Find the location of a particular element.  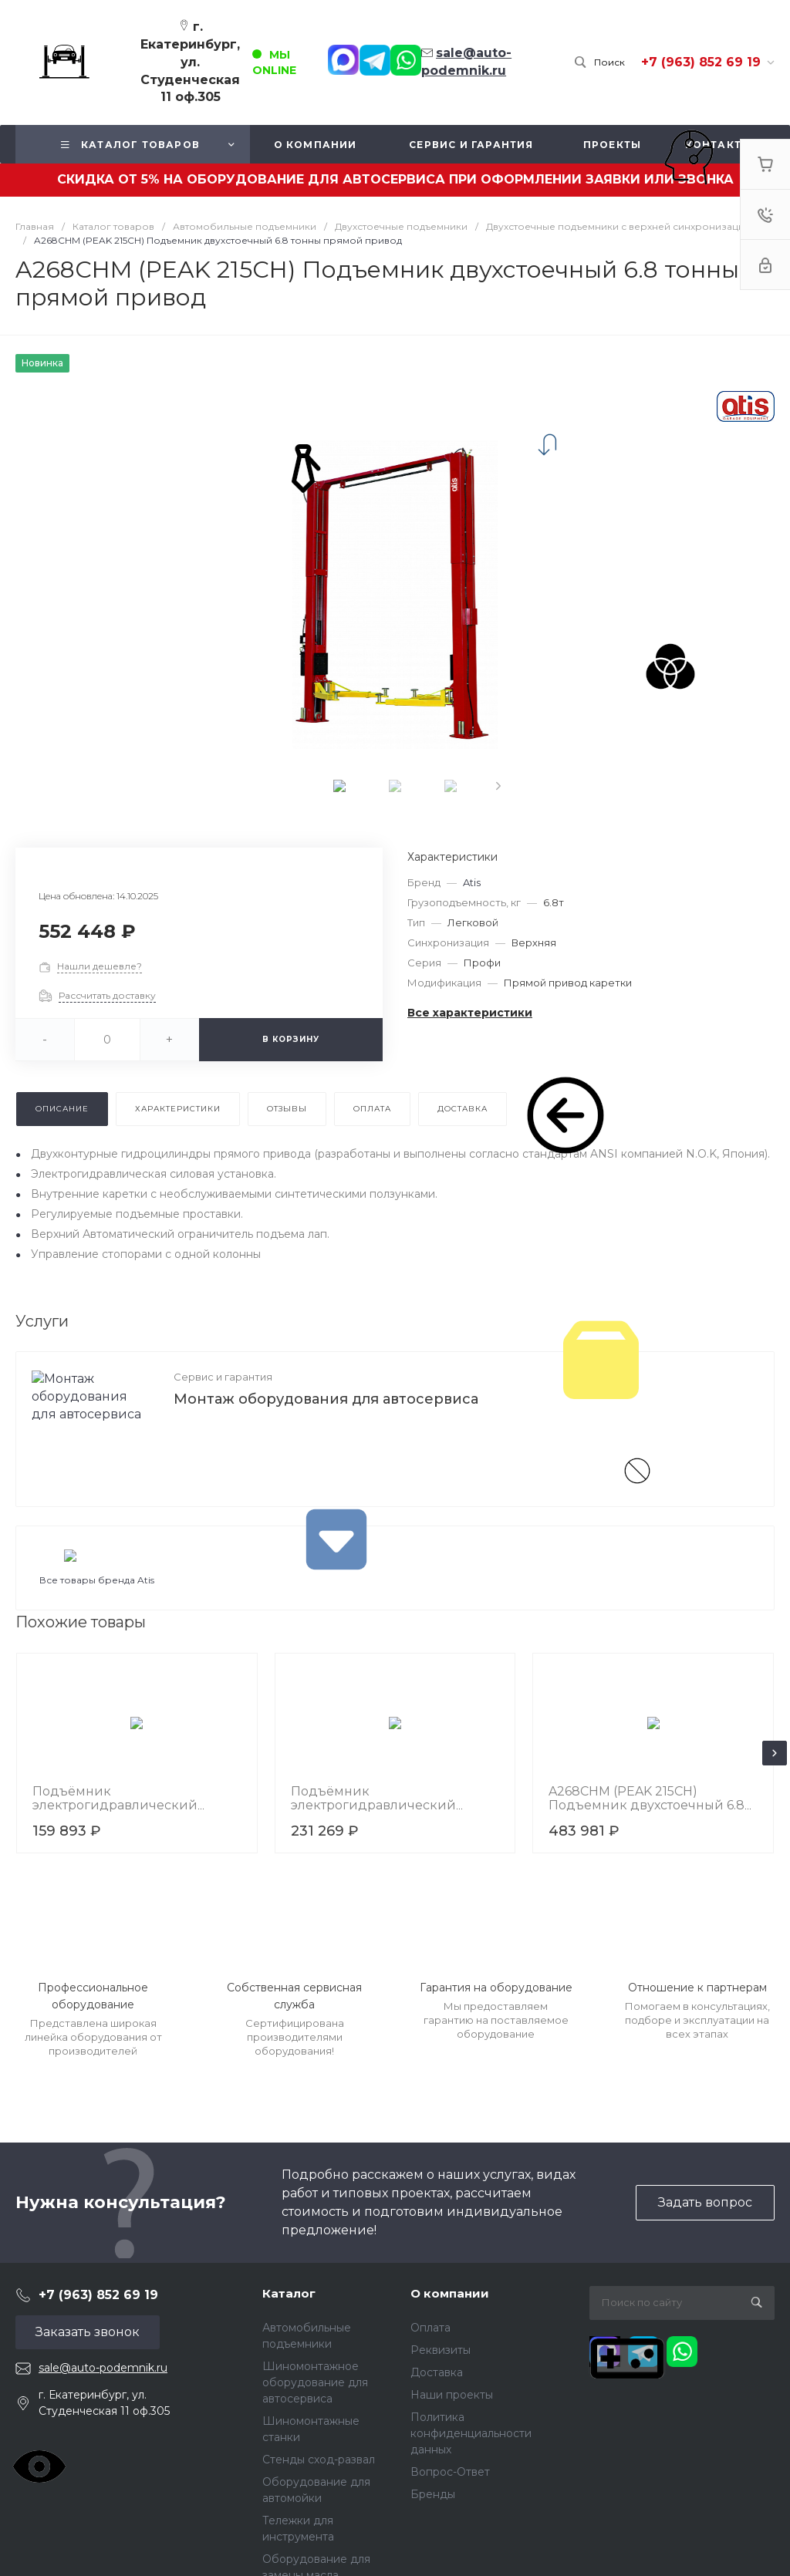

go back to the previous screen is located at coordinates (565, 1115).